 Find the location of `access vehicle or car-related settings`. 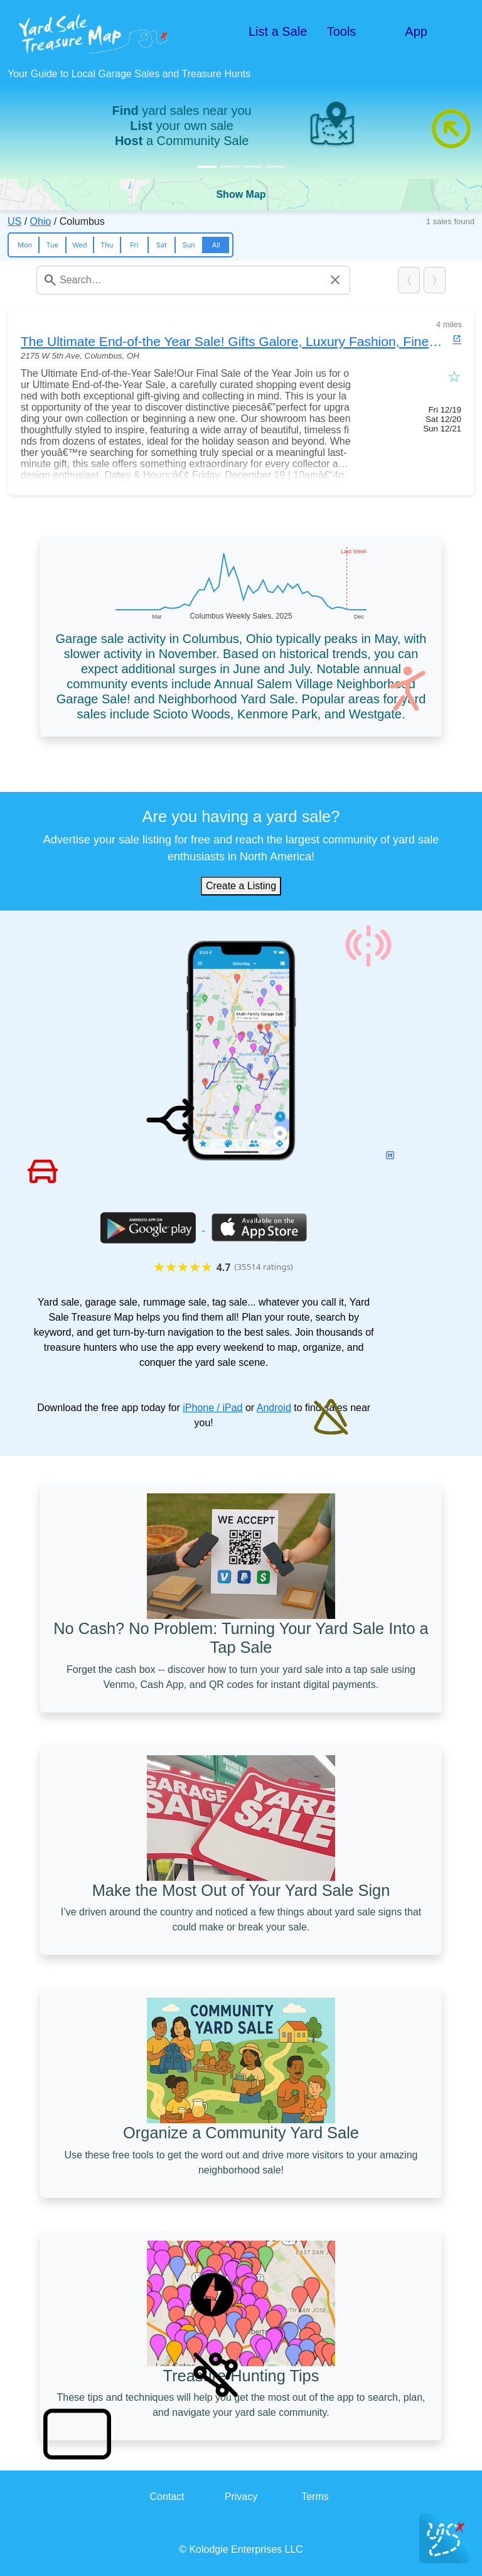

access vehicle or car-related settings is located at coordinates (43, 1172).